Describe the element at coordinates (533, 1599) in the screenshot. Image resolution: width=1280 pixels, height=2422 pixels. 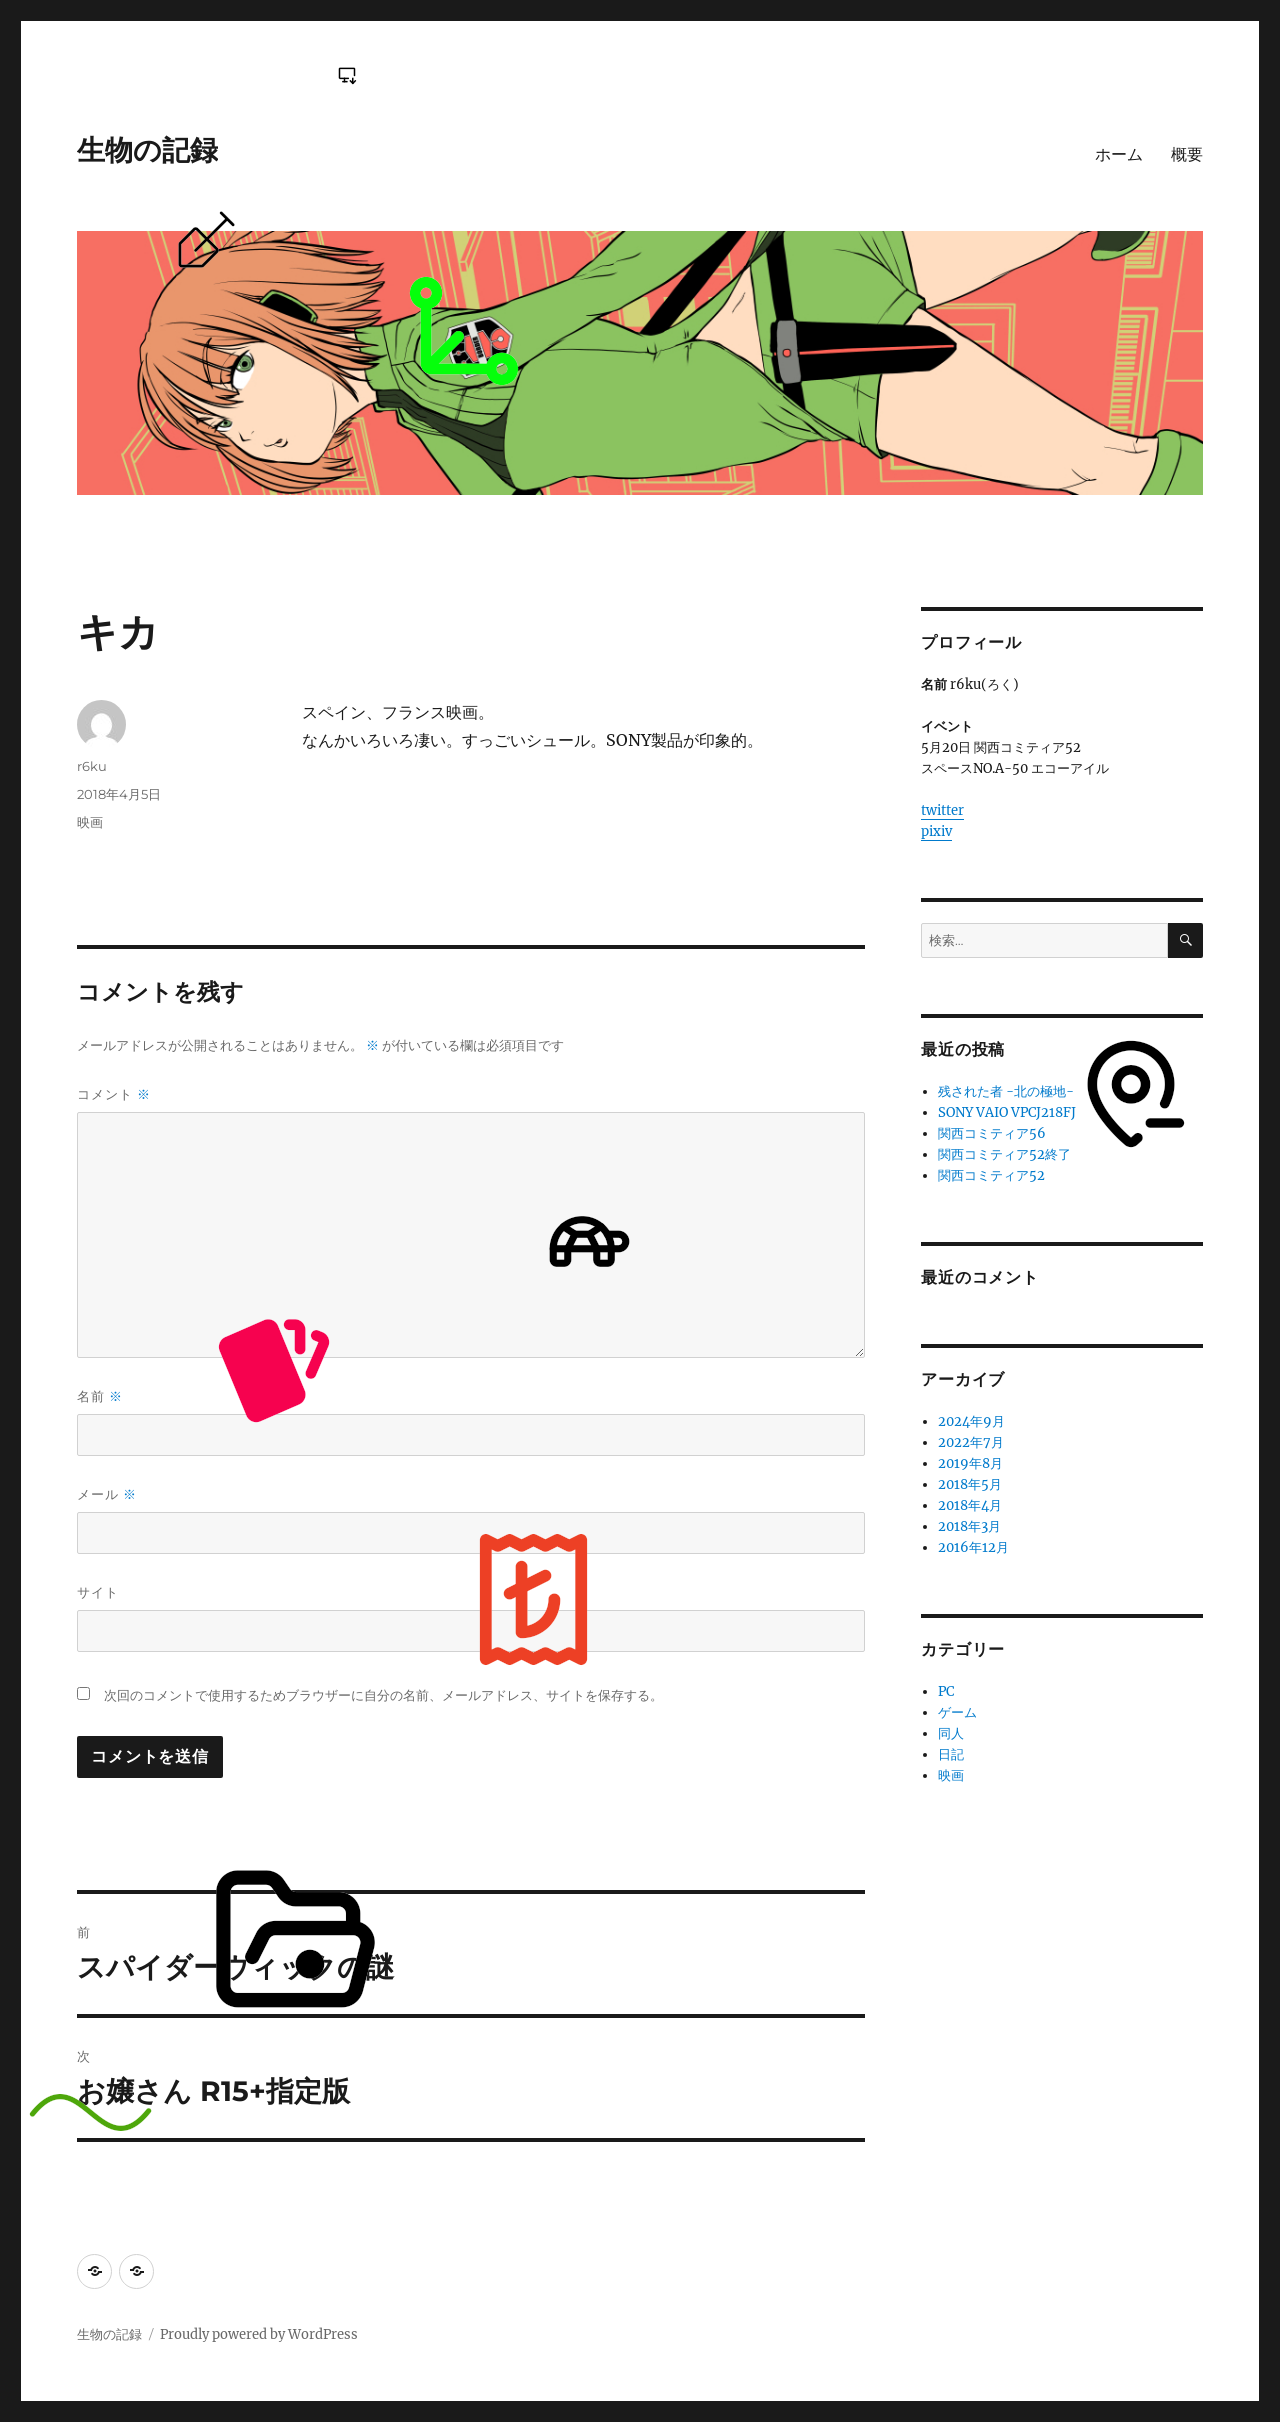
I see `view receipt or transaction in turkish lira` at that location.